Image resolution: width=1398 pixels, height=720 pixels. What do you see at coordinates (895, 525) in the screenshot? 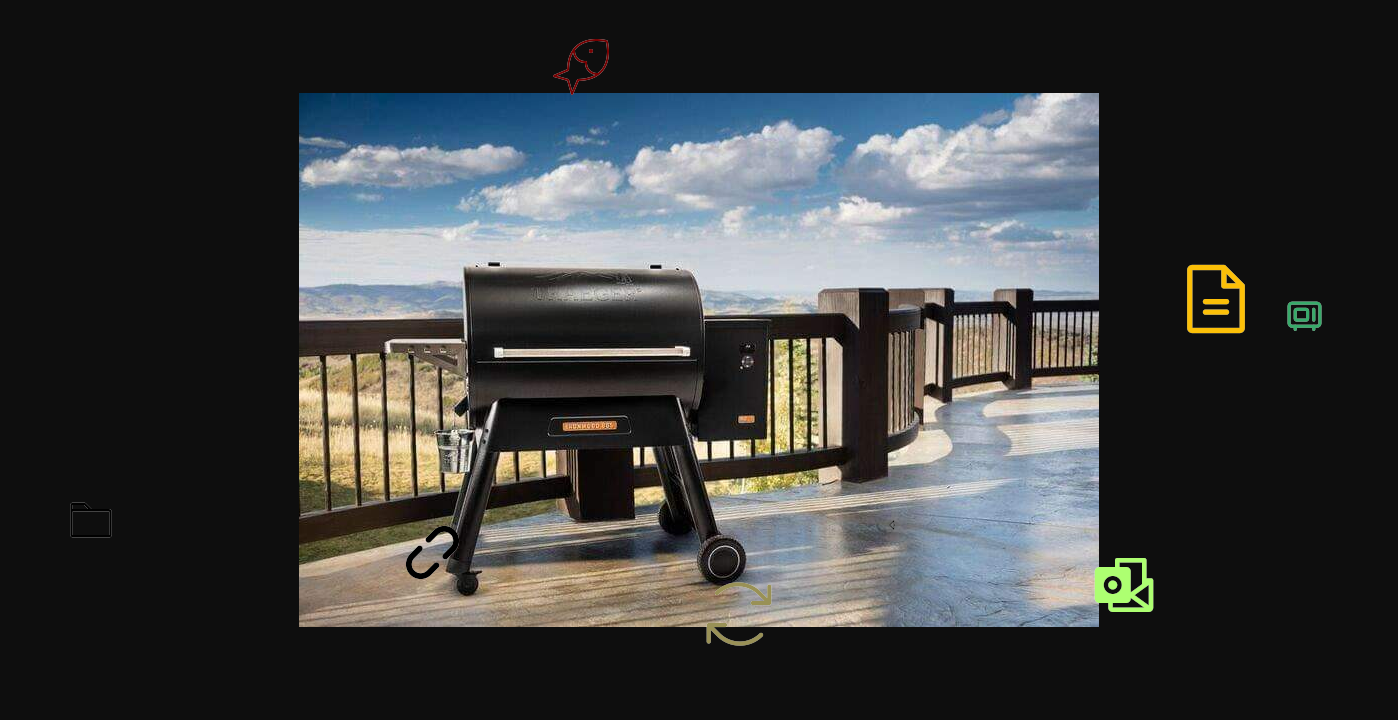
I see `go back to previous screen` at bounding box center [895, 525].